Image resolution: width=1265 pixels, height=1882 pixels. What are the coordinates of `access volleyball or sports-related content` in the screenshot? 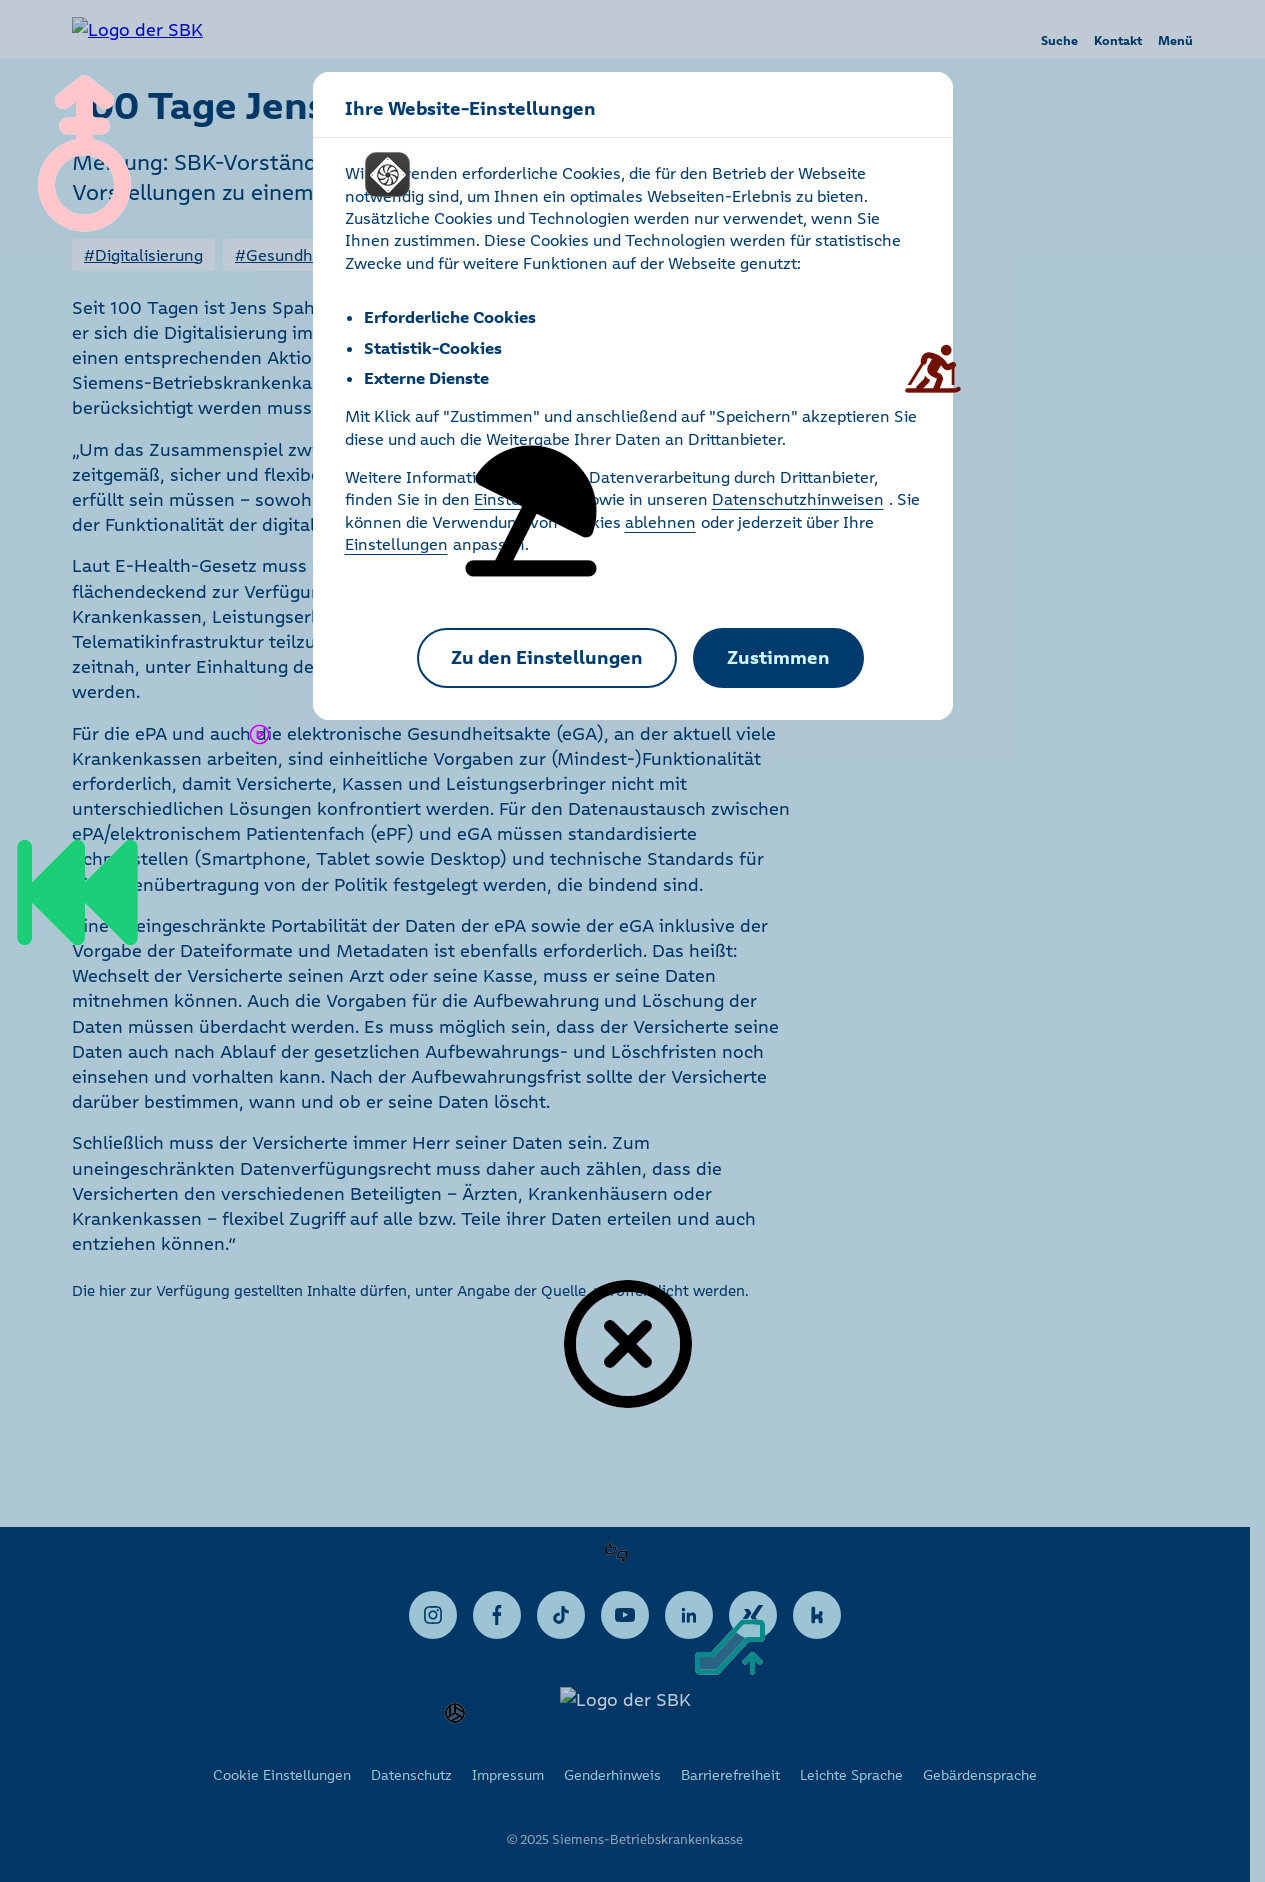 It's located at (455, 1713).